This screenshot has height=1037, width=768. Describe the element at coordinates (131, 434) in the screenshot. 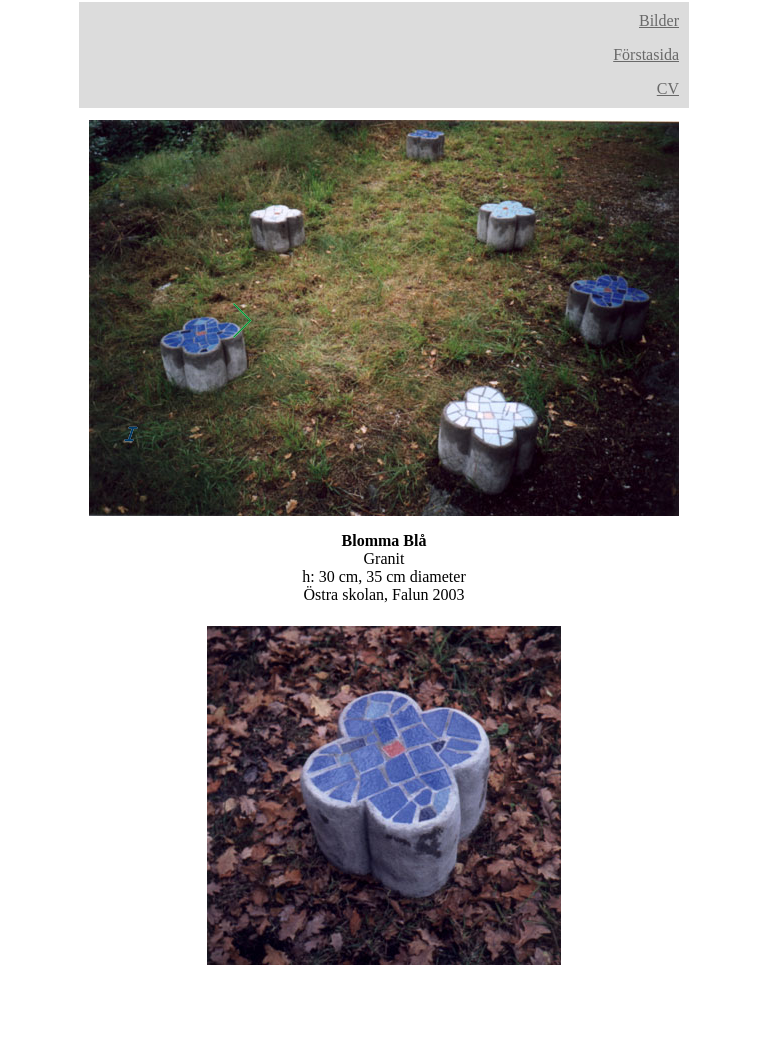

I see `apply italic formatting to selected text` at that location.